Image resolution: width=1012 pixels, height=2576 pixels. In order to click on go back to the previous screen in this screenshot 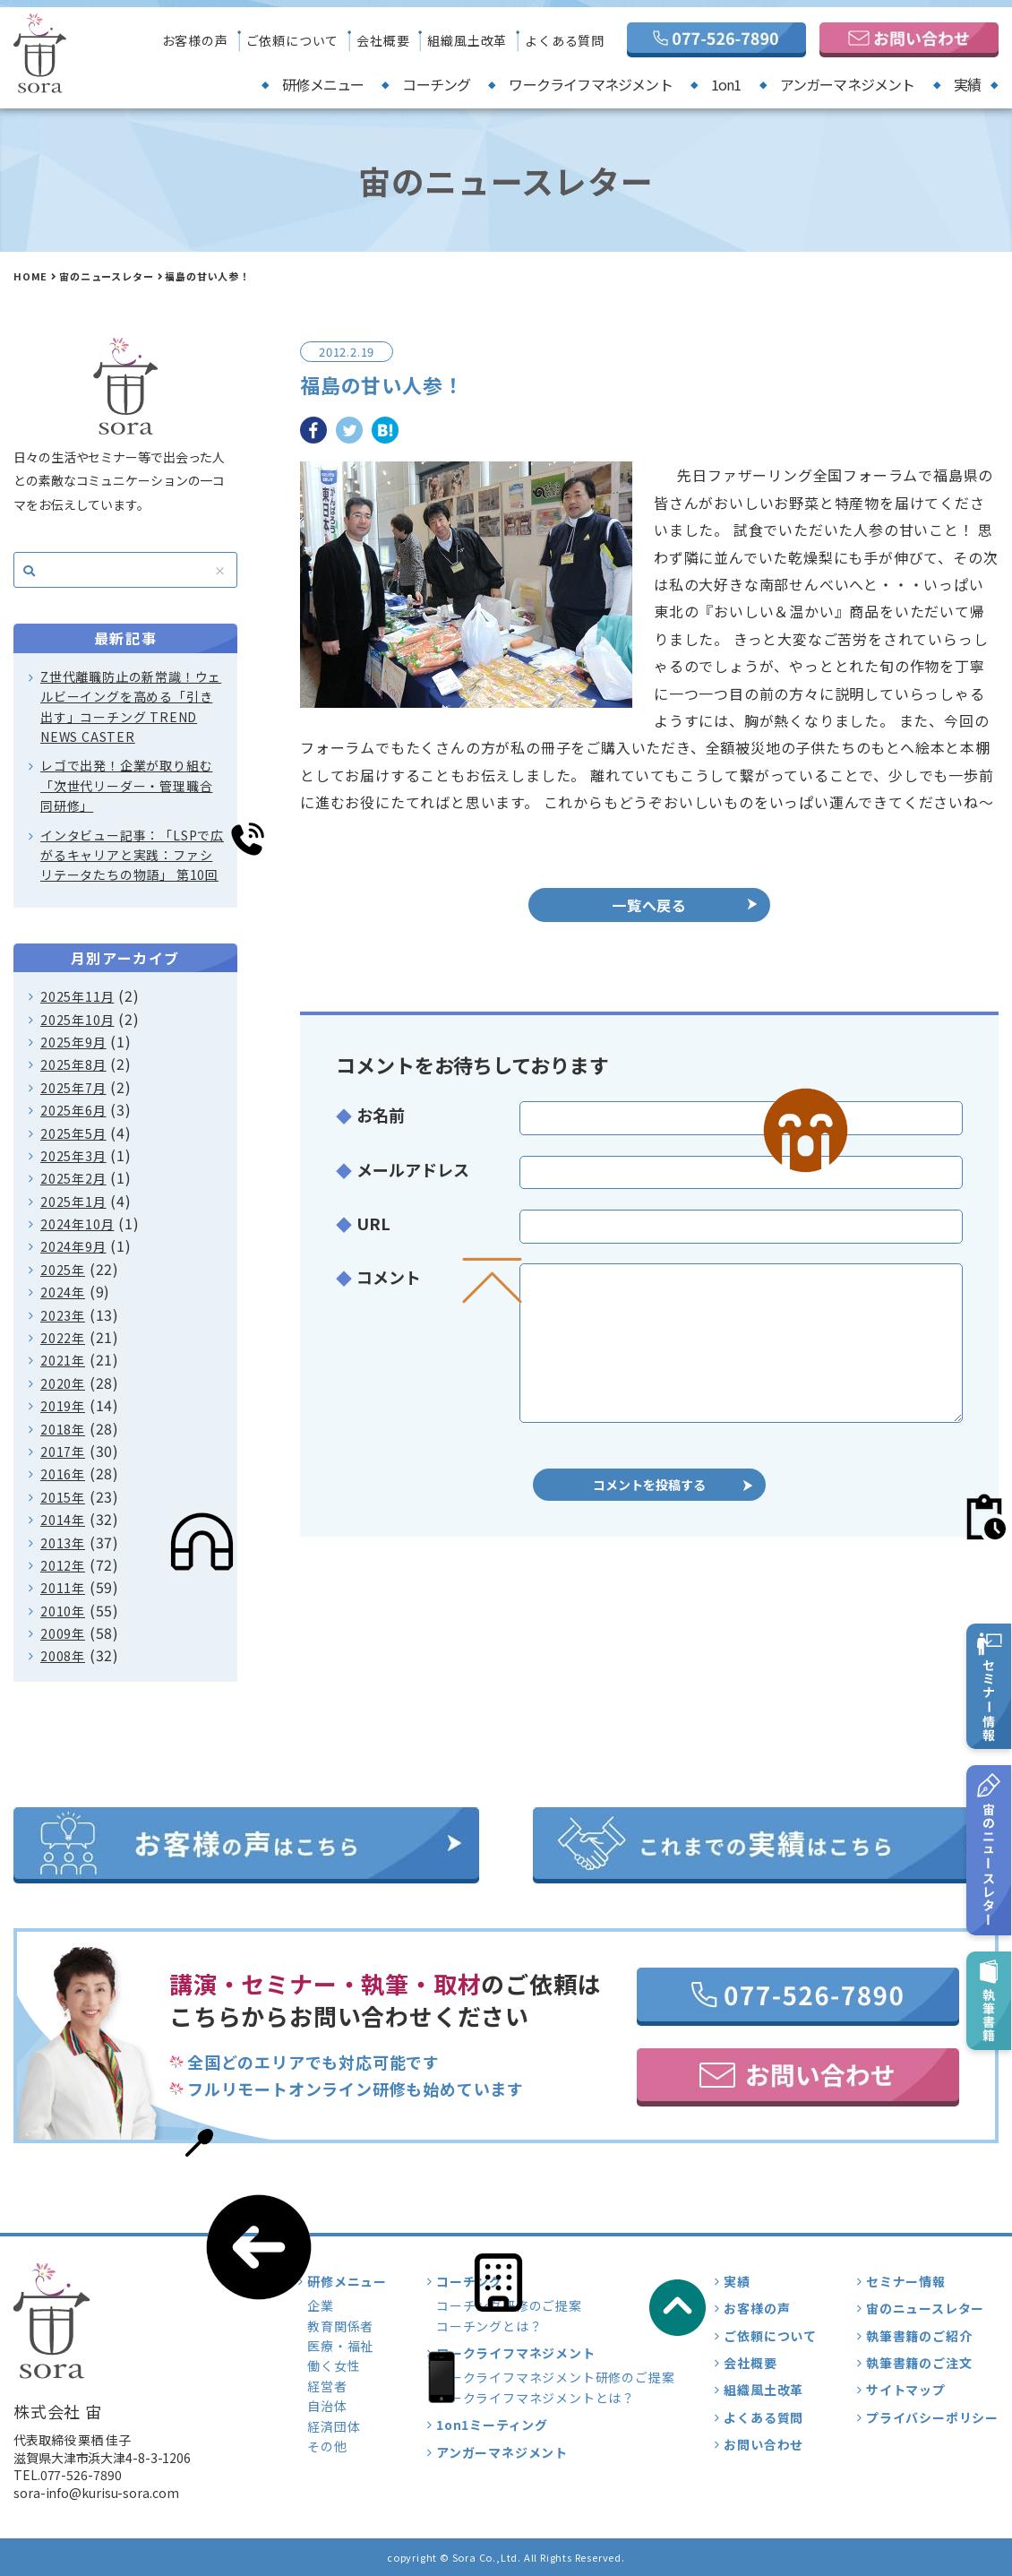, I will do `click(259, 2247)`.